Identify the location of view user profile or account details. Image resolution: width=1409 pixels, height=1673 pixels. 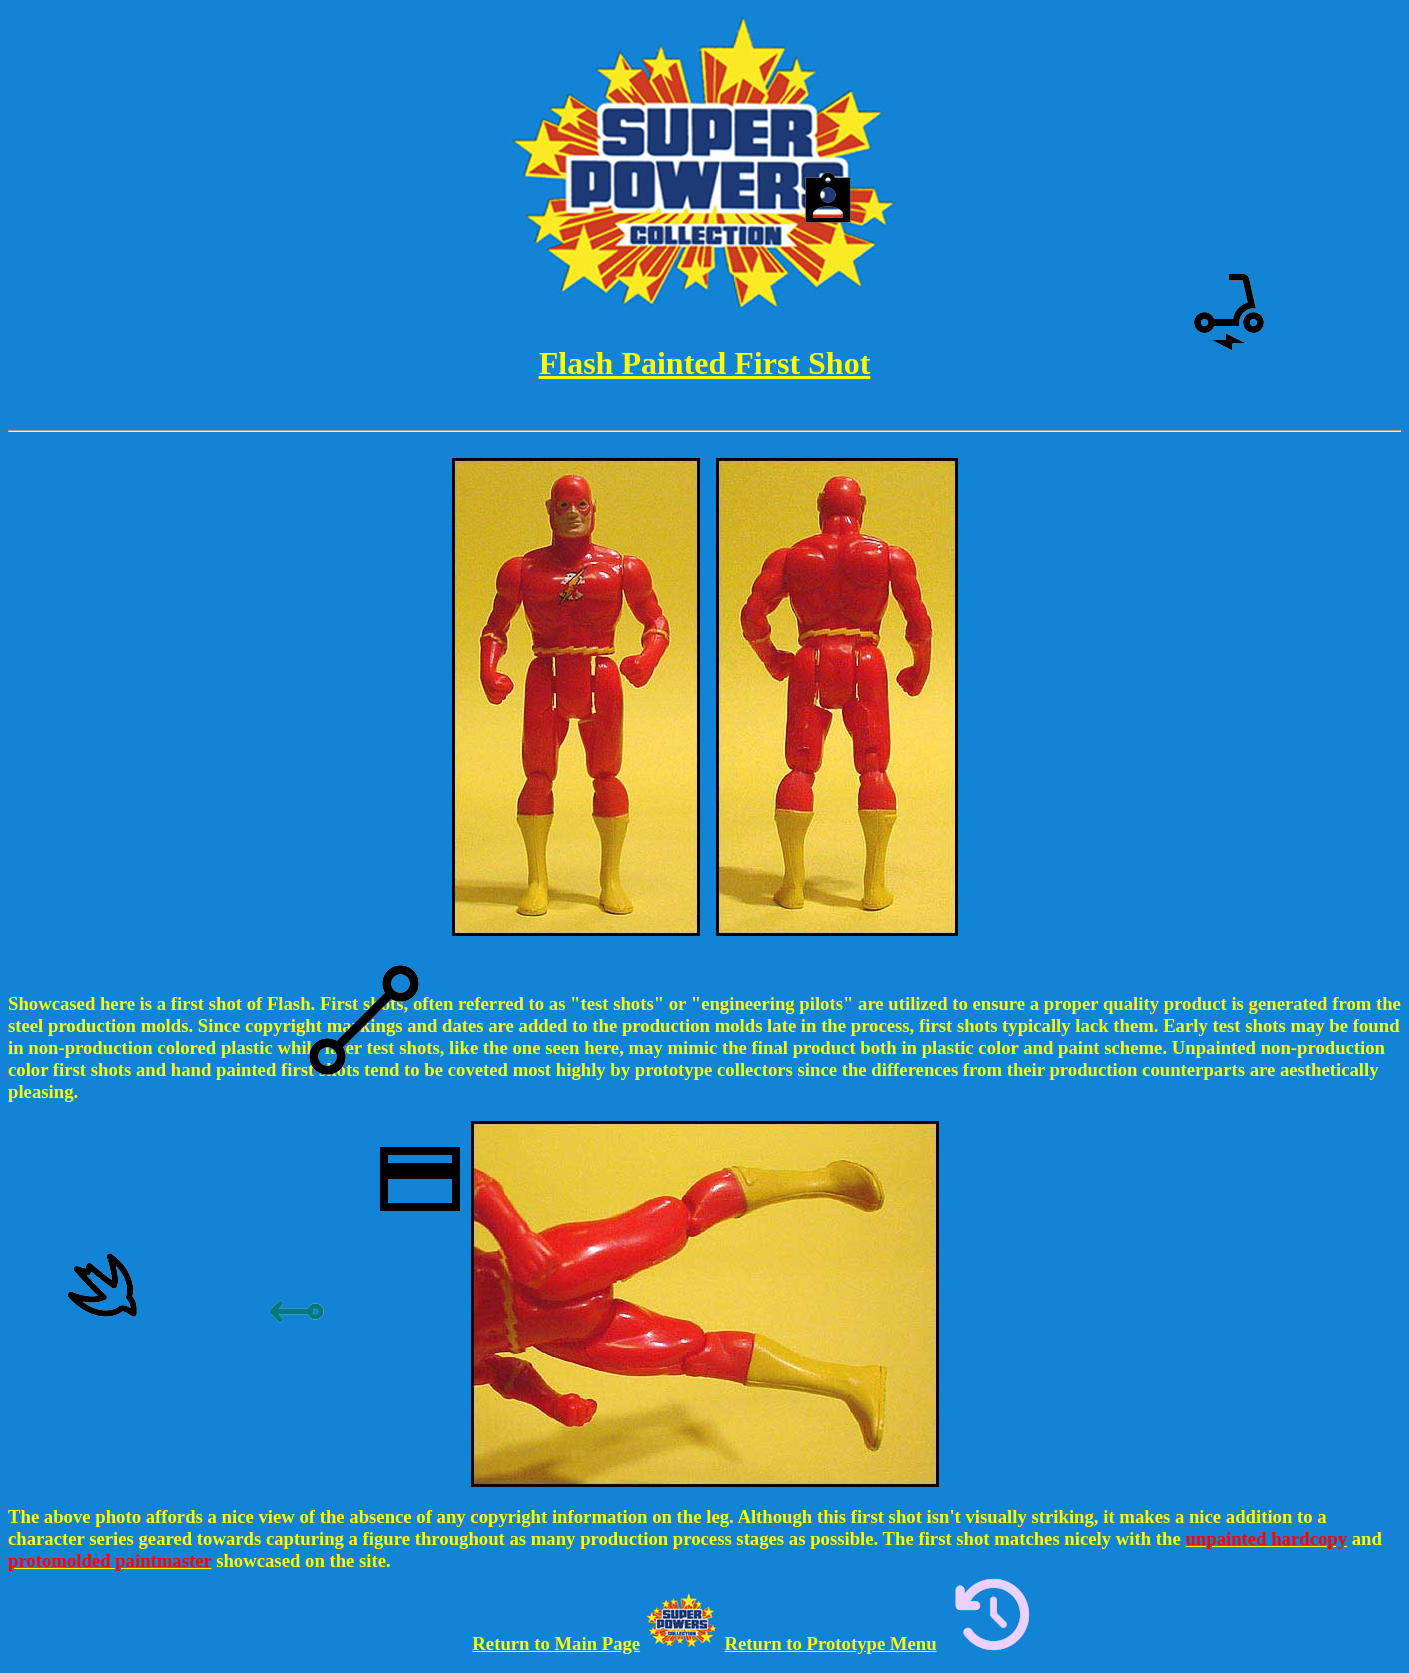
(828, 200).